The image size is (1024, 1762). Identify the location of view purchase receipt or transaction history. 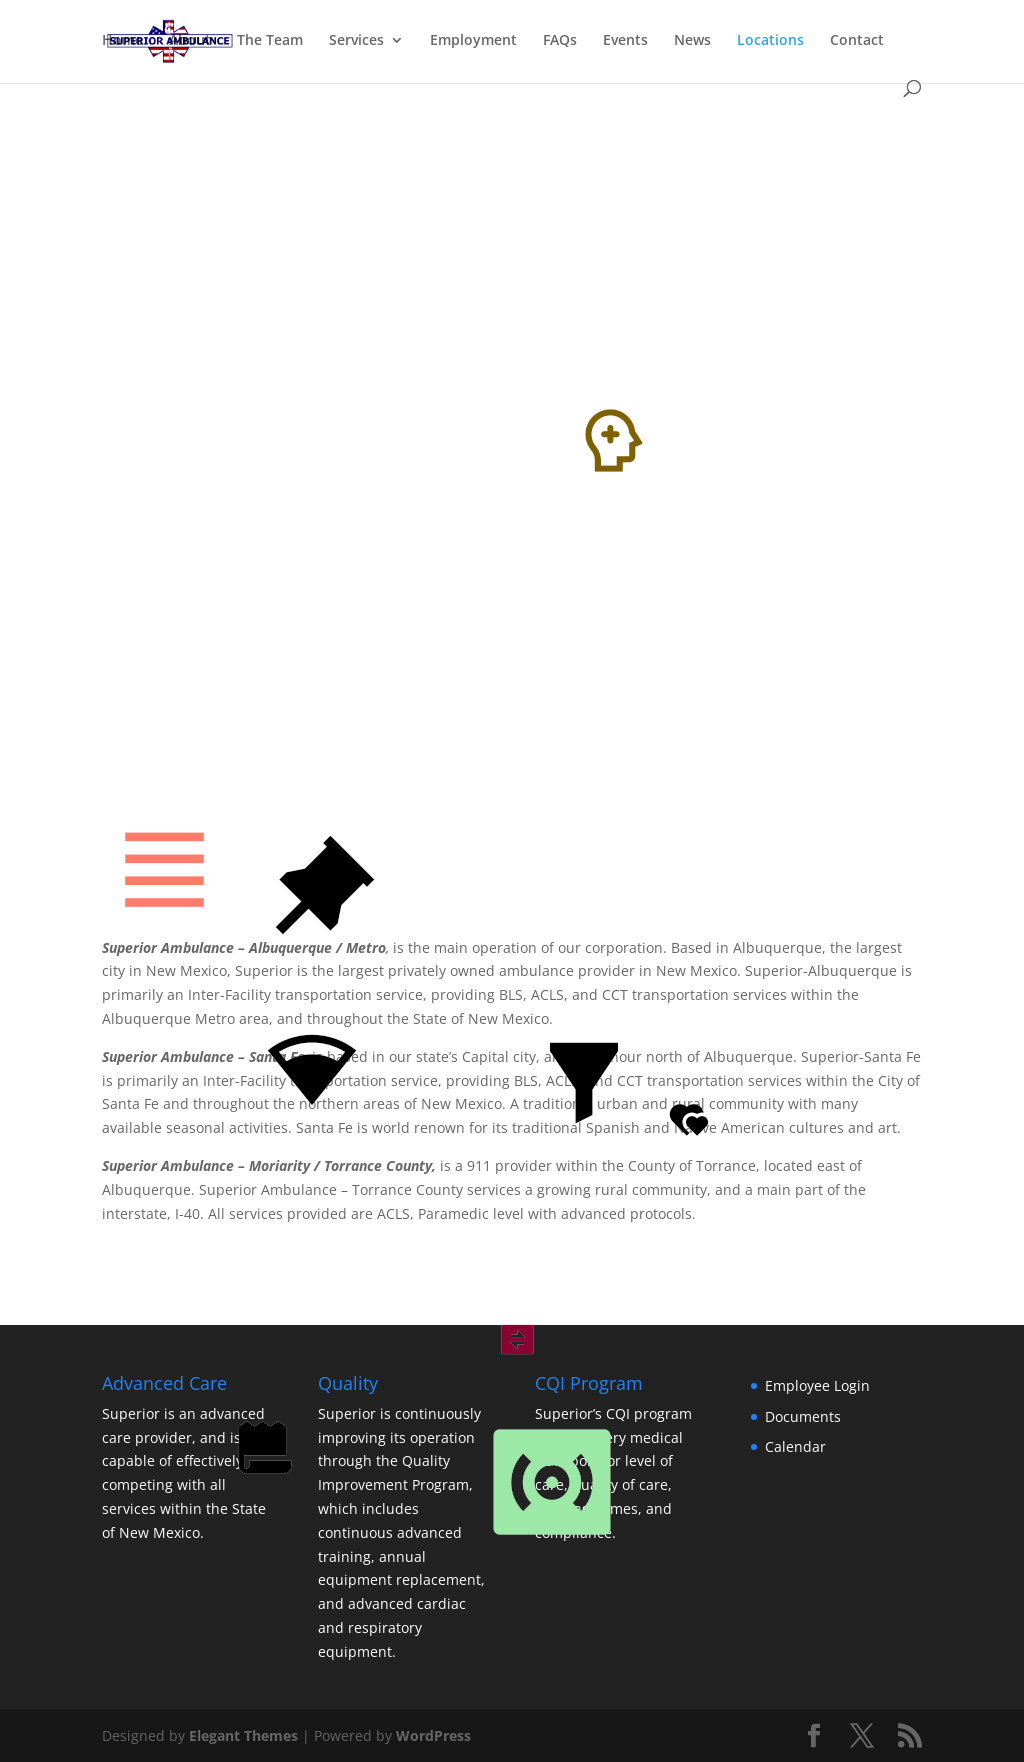
(262, 1447).